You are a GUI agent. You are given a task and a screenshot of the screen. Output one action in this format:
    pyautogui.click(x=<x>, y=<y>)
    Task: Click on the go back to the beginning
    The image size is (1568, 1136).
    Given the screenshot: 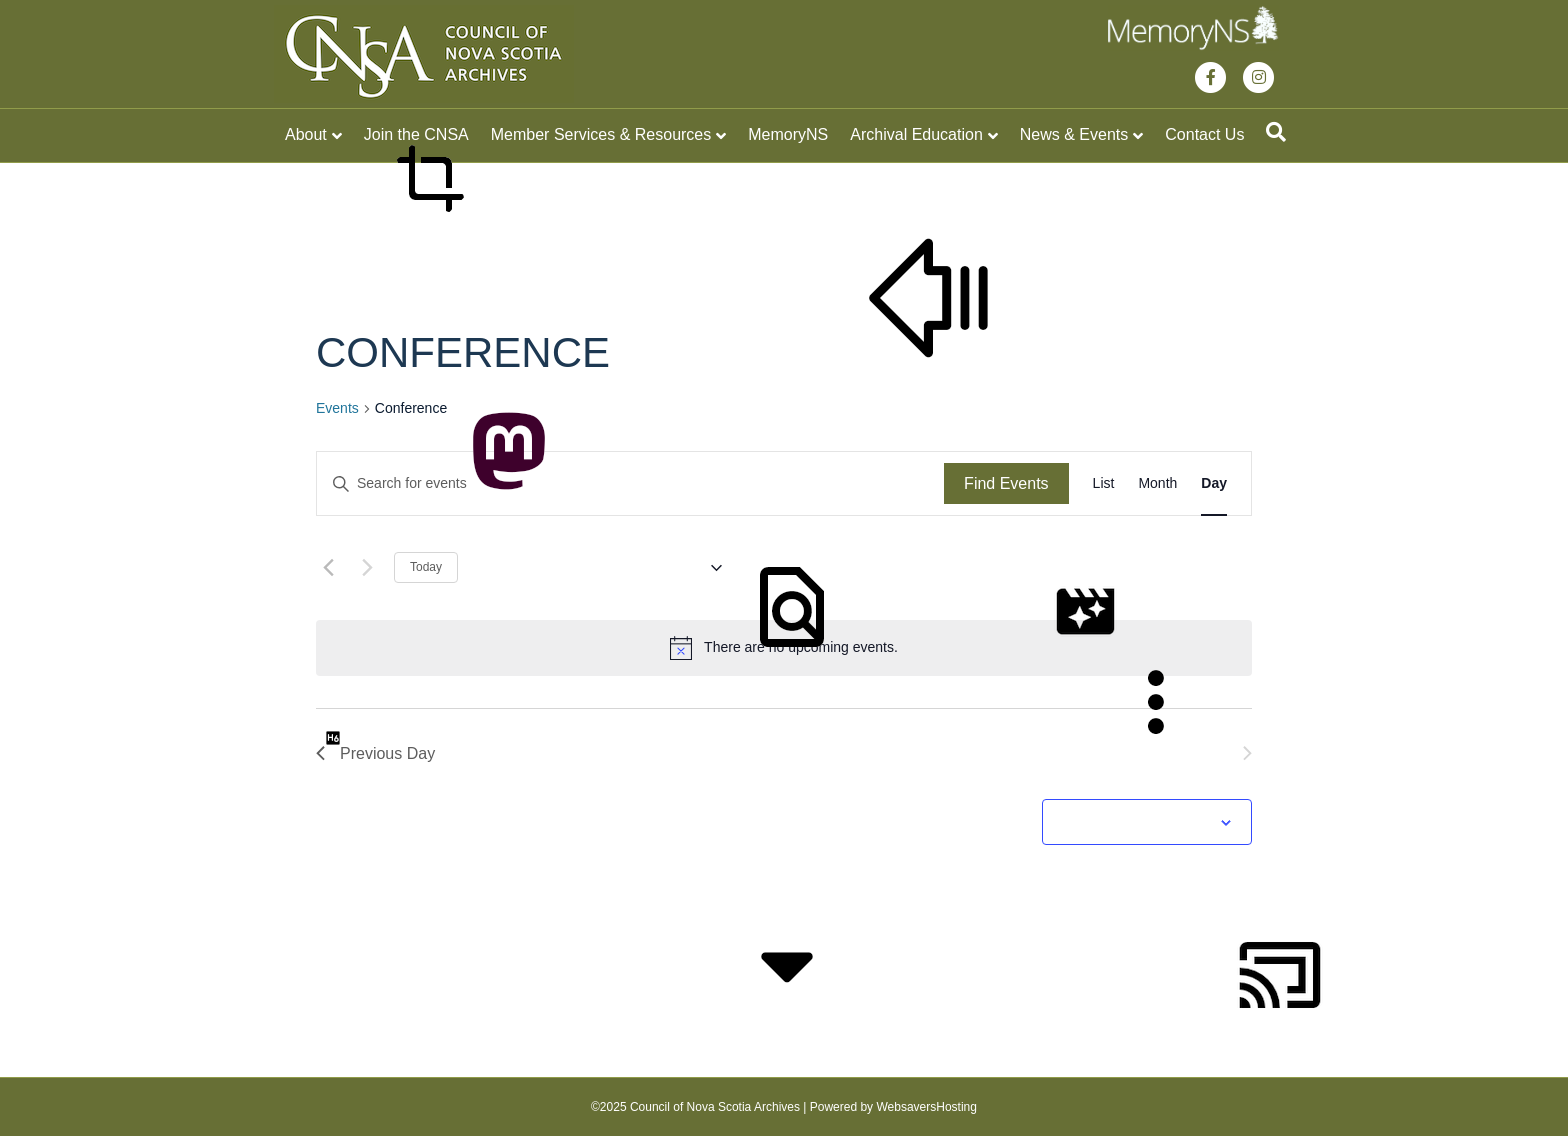 What is the action you would take?
    pyautogui.click(x=933, y=298)
    